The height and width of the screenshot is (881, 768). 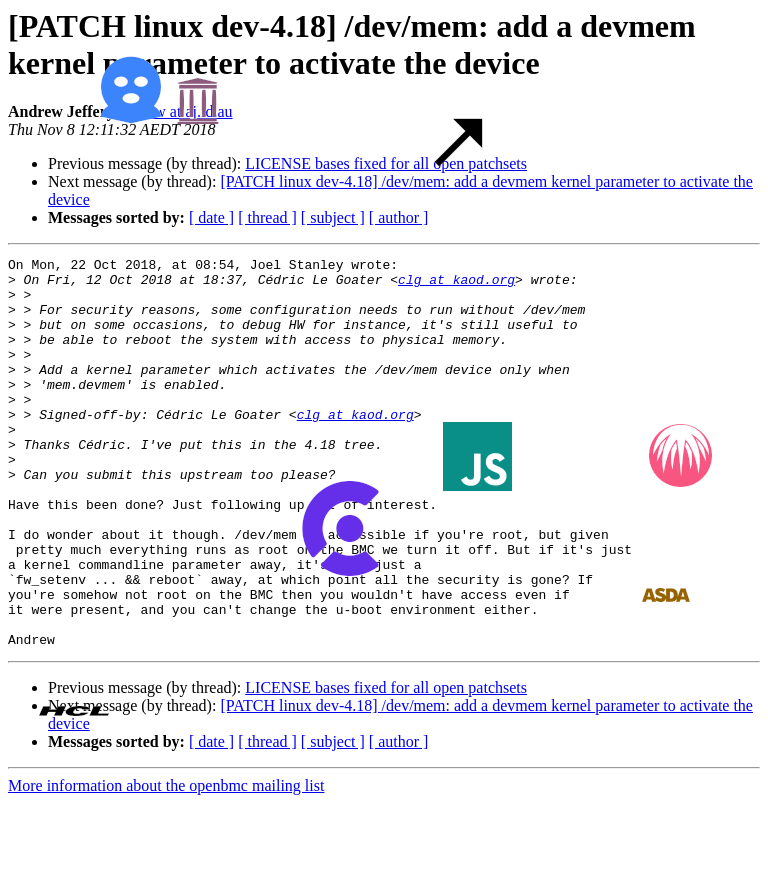 What do you see at coordinates (459, 141) in the screenshot?
I see `open link in new tab or external window` at bounding box center [459, 141].